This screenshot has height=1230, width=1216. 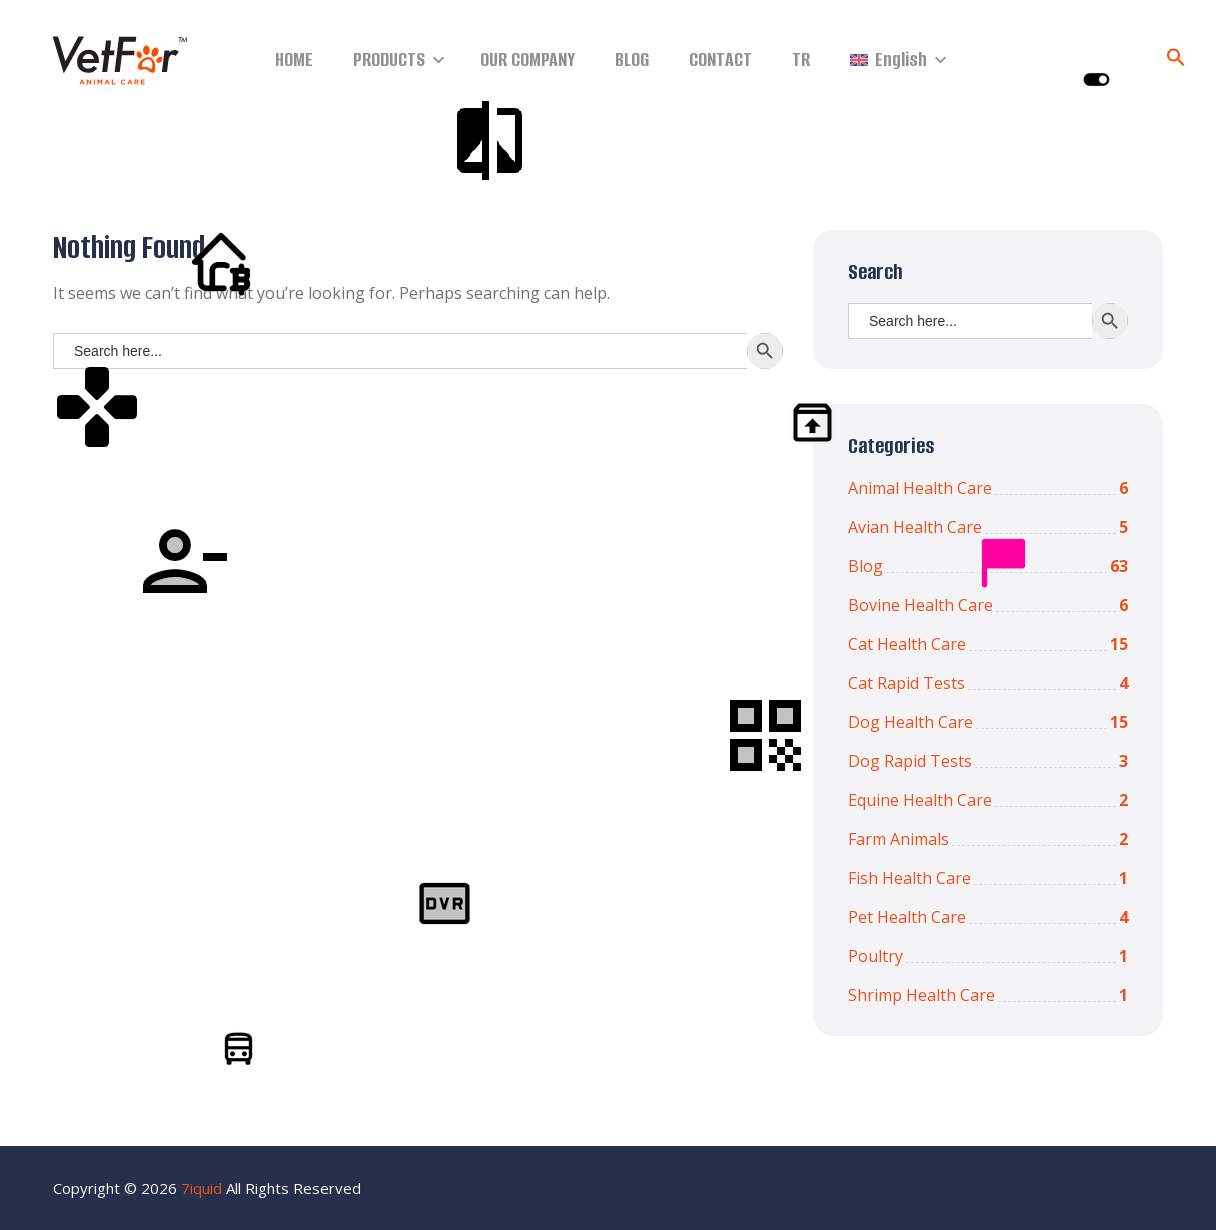 What do you see at coordinates (183, 561) in the screenshot?
I see `remove a contact or friend` at bounding box center [183, 561].